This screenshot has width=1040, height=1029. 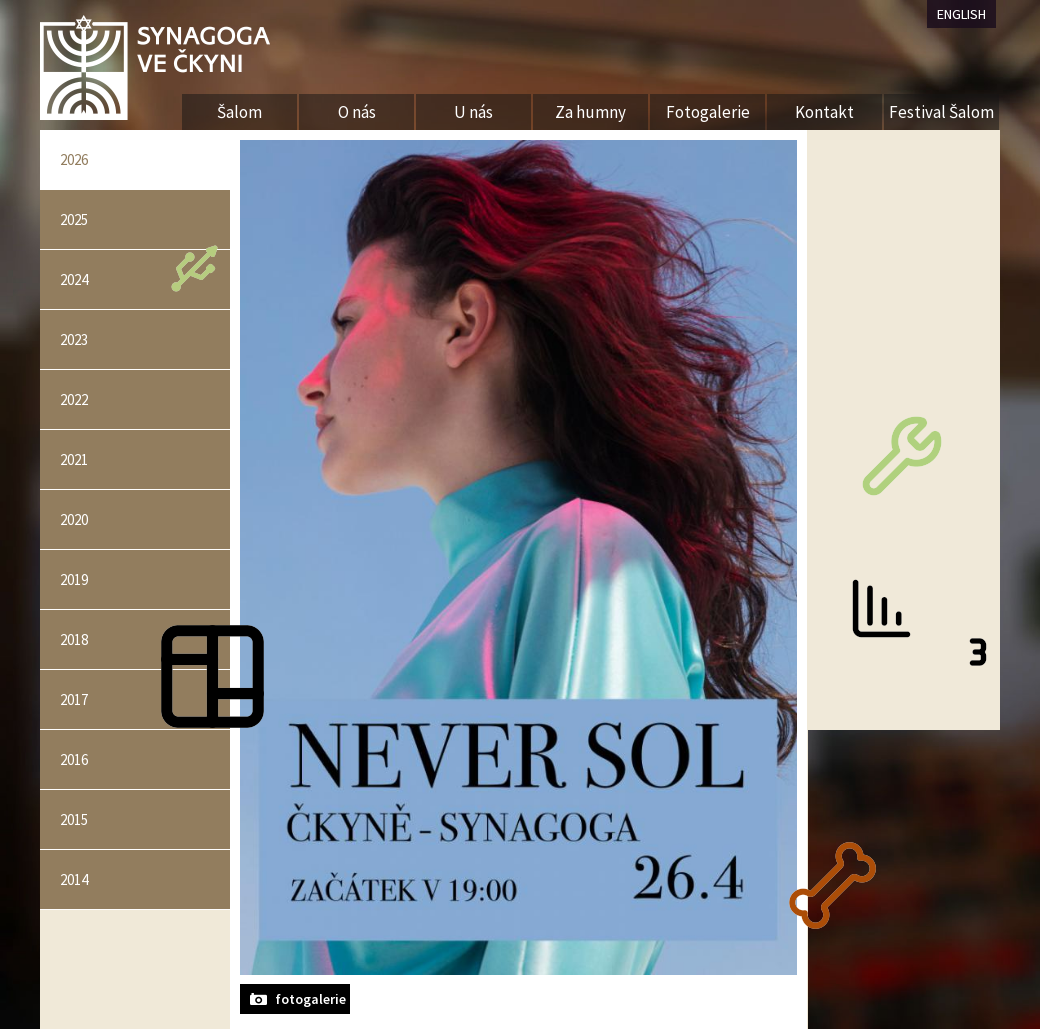 I want to click on view dashboard or board layout, so click(x=212, y=676).